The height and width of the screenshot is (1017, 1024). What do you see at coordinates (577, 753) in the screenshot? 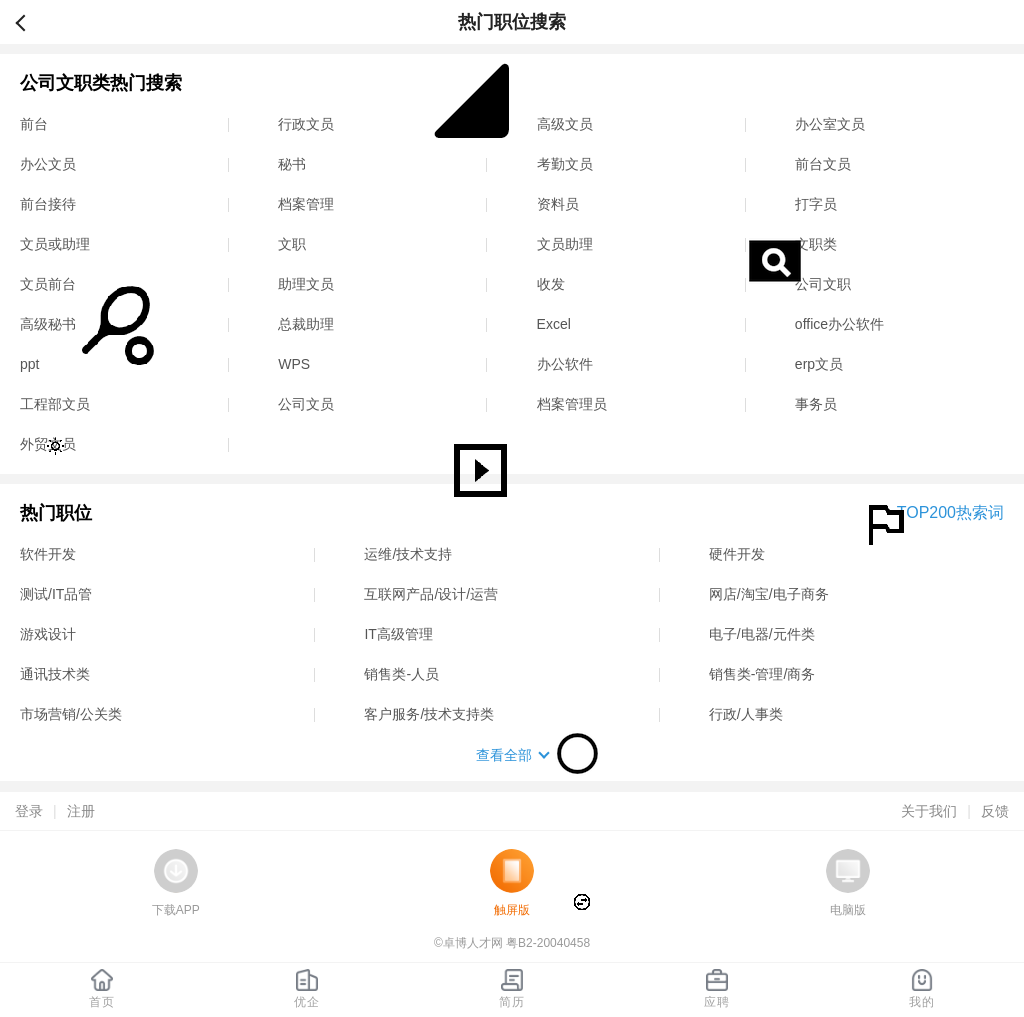
I see `unselected radio button or toggle option` at bounding box center [577, 753].